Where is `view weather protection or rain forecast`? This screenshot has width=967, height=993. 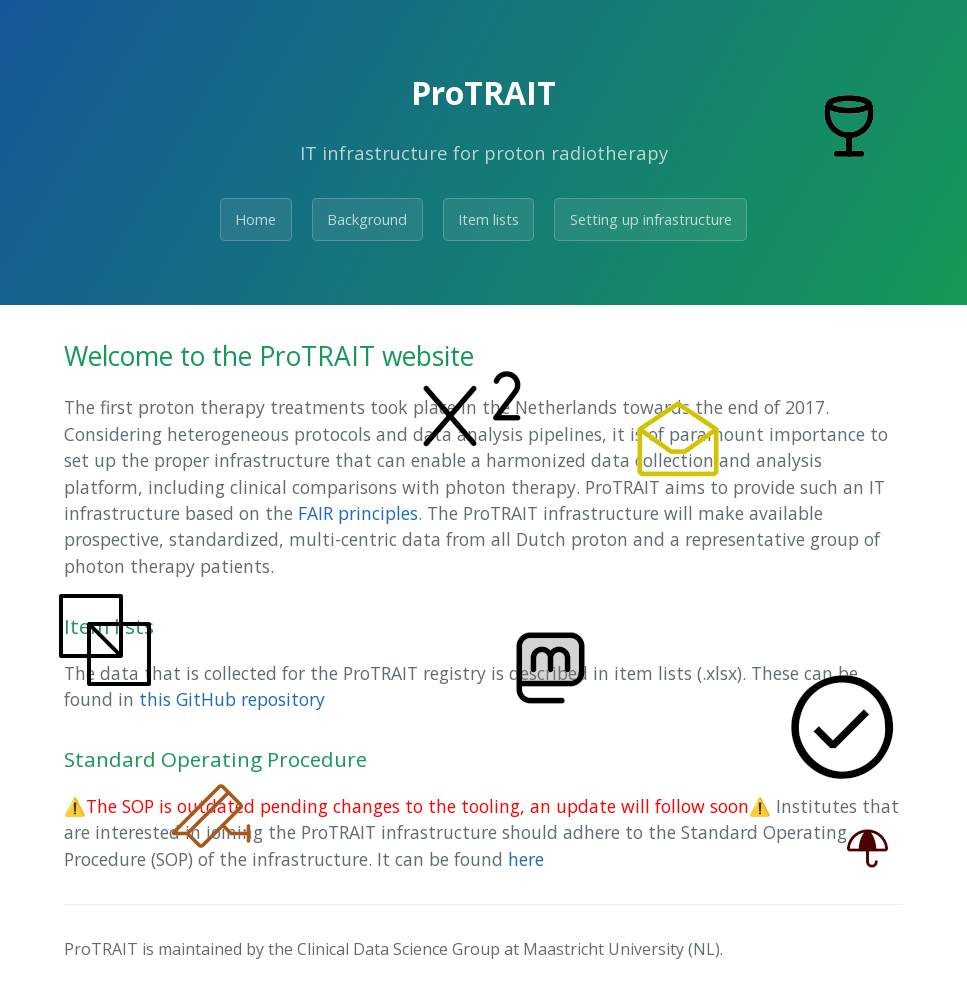
view weather protection or rain forecast is located at coordinates (867, 848).